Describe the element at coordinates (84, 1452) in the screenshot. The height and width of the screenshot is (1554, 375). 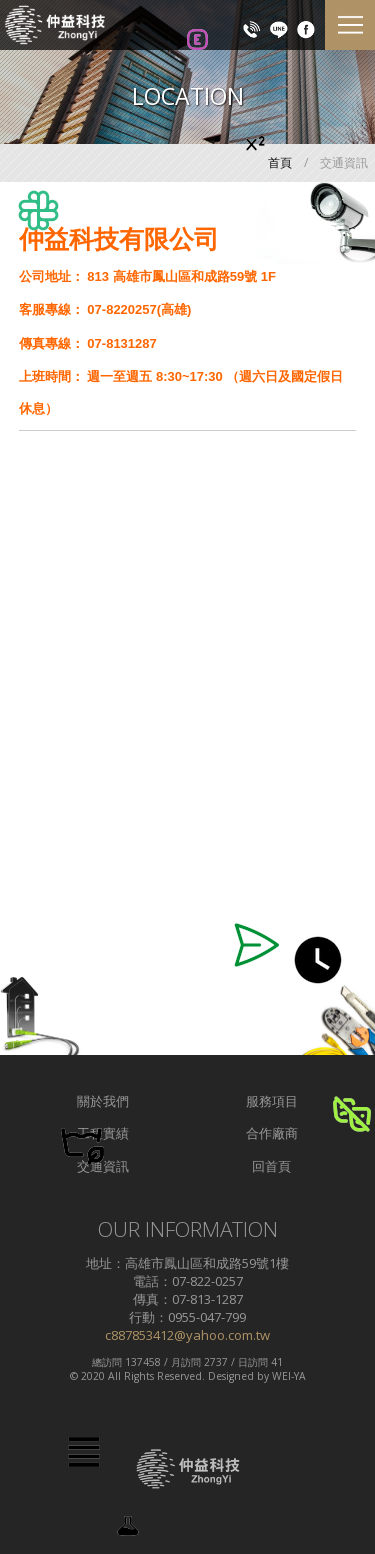
I see `open navigation menu` at that location.